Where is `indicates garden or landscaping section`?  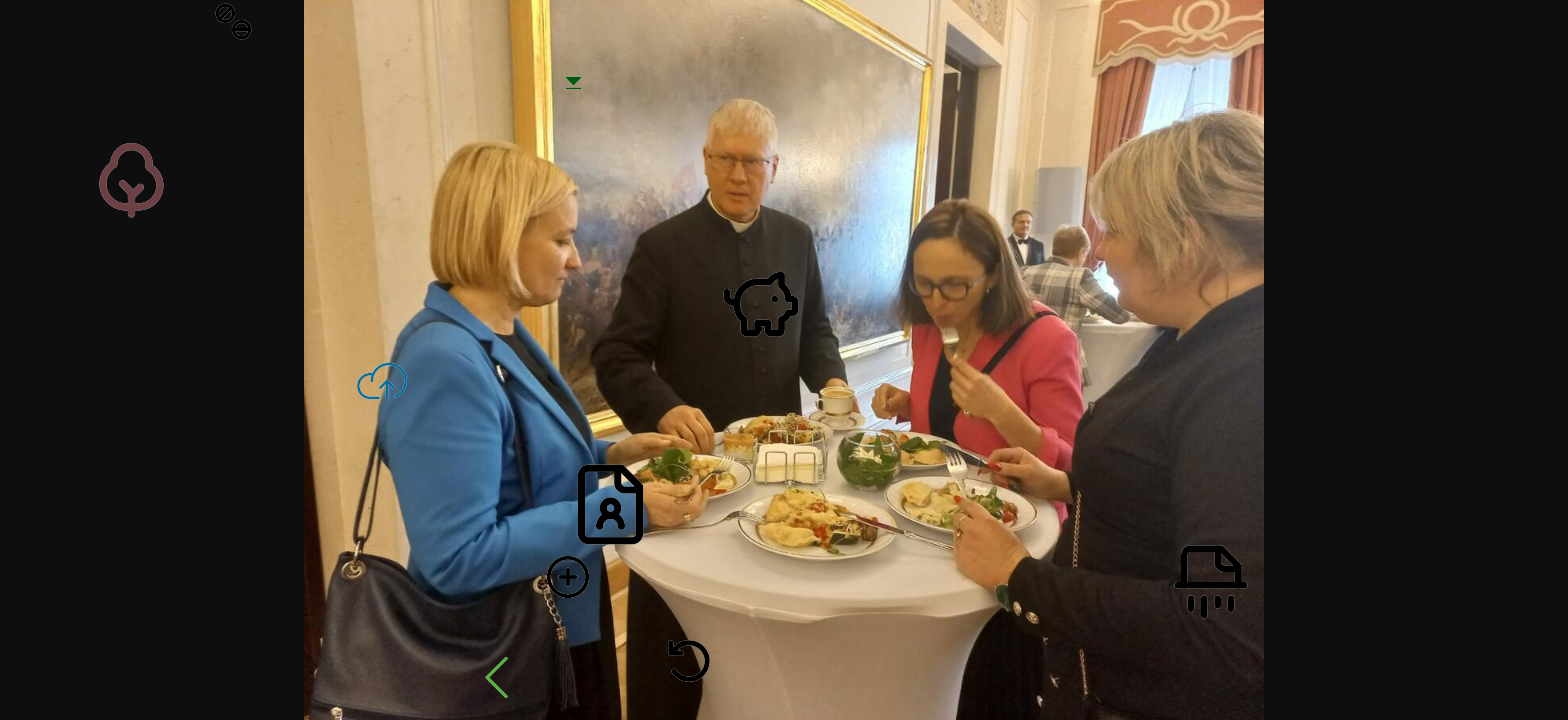 indicates garden or landscaping section is located at coordinates (131, 178).